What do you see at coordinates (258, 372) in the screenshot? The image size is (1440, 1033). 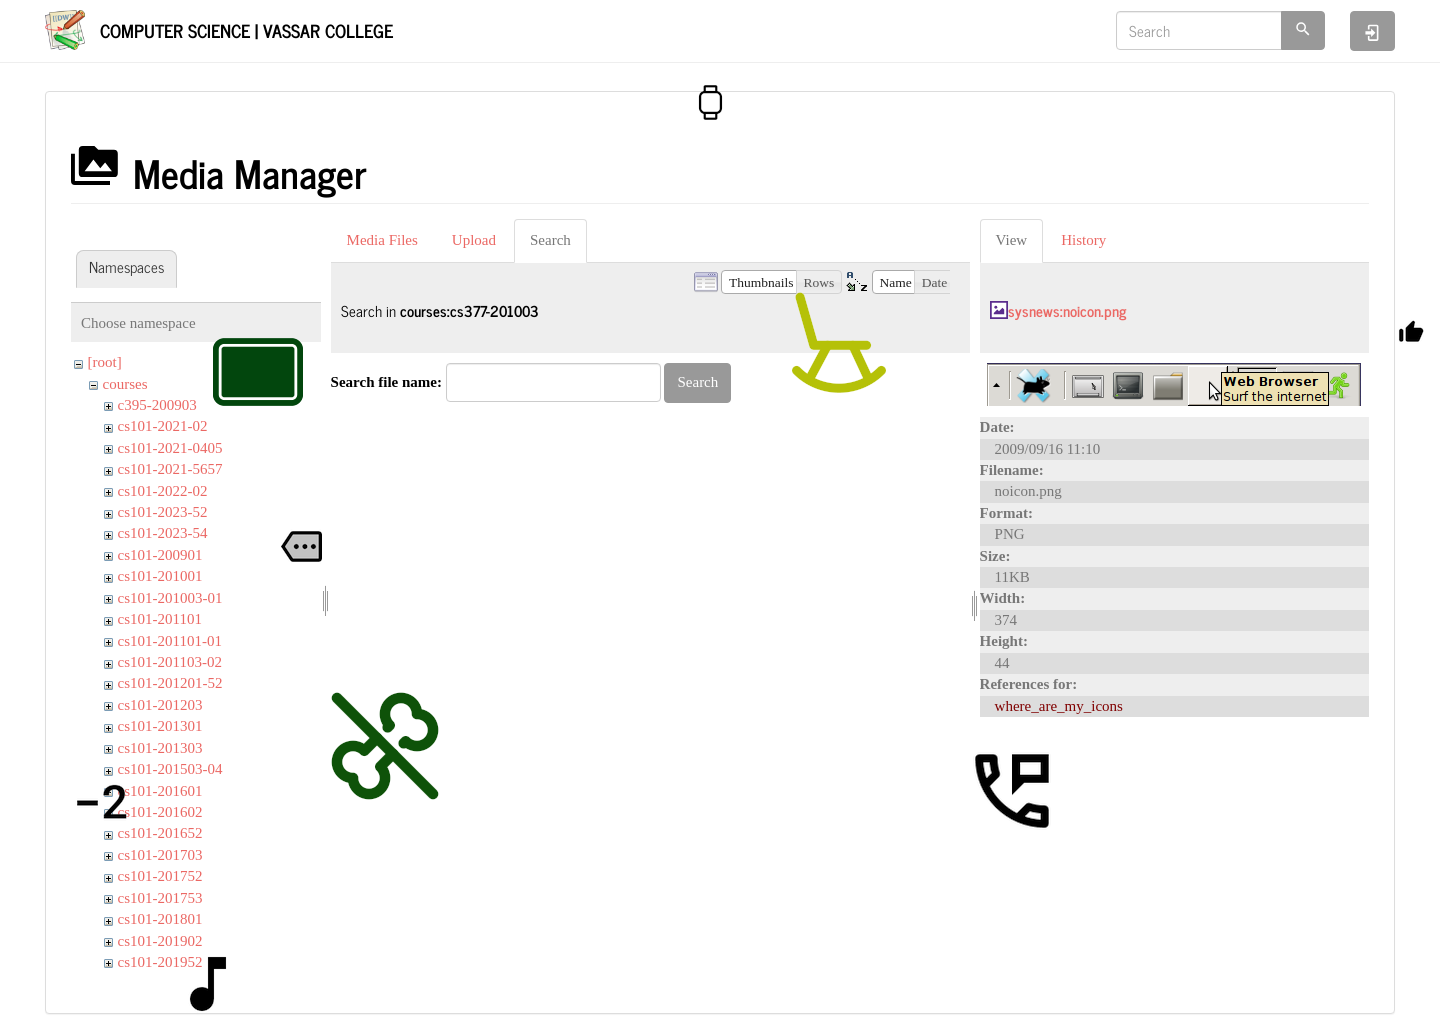 I see `switch to landscape orientation` at bounding box center [258, 372].